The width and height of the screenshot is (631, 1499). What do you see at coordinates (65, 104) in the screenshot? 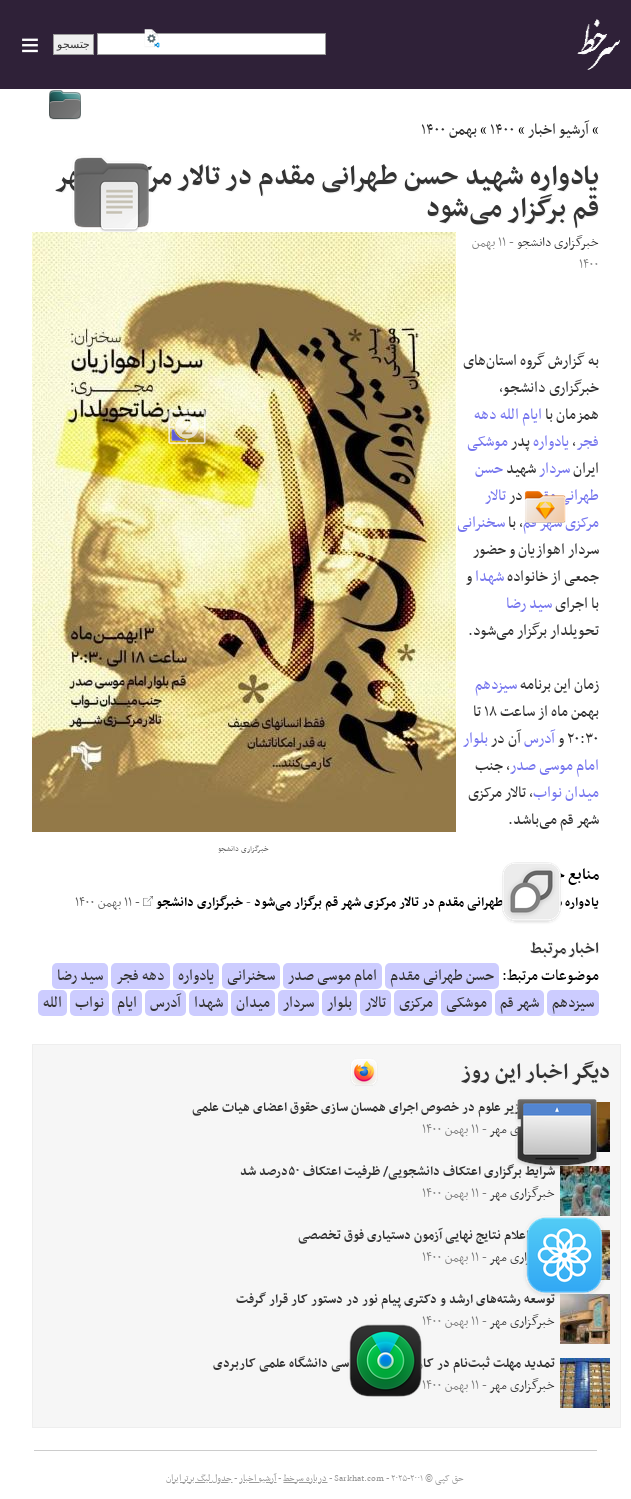
I see `view contents of an open folder` at bounding box center [65, 104].